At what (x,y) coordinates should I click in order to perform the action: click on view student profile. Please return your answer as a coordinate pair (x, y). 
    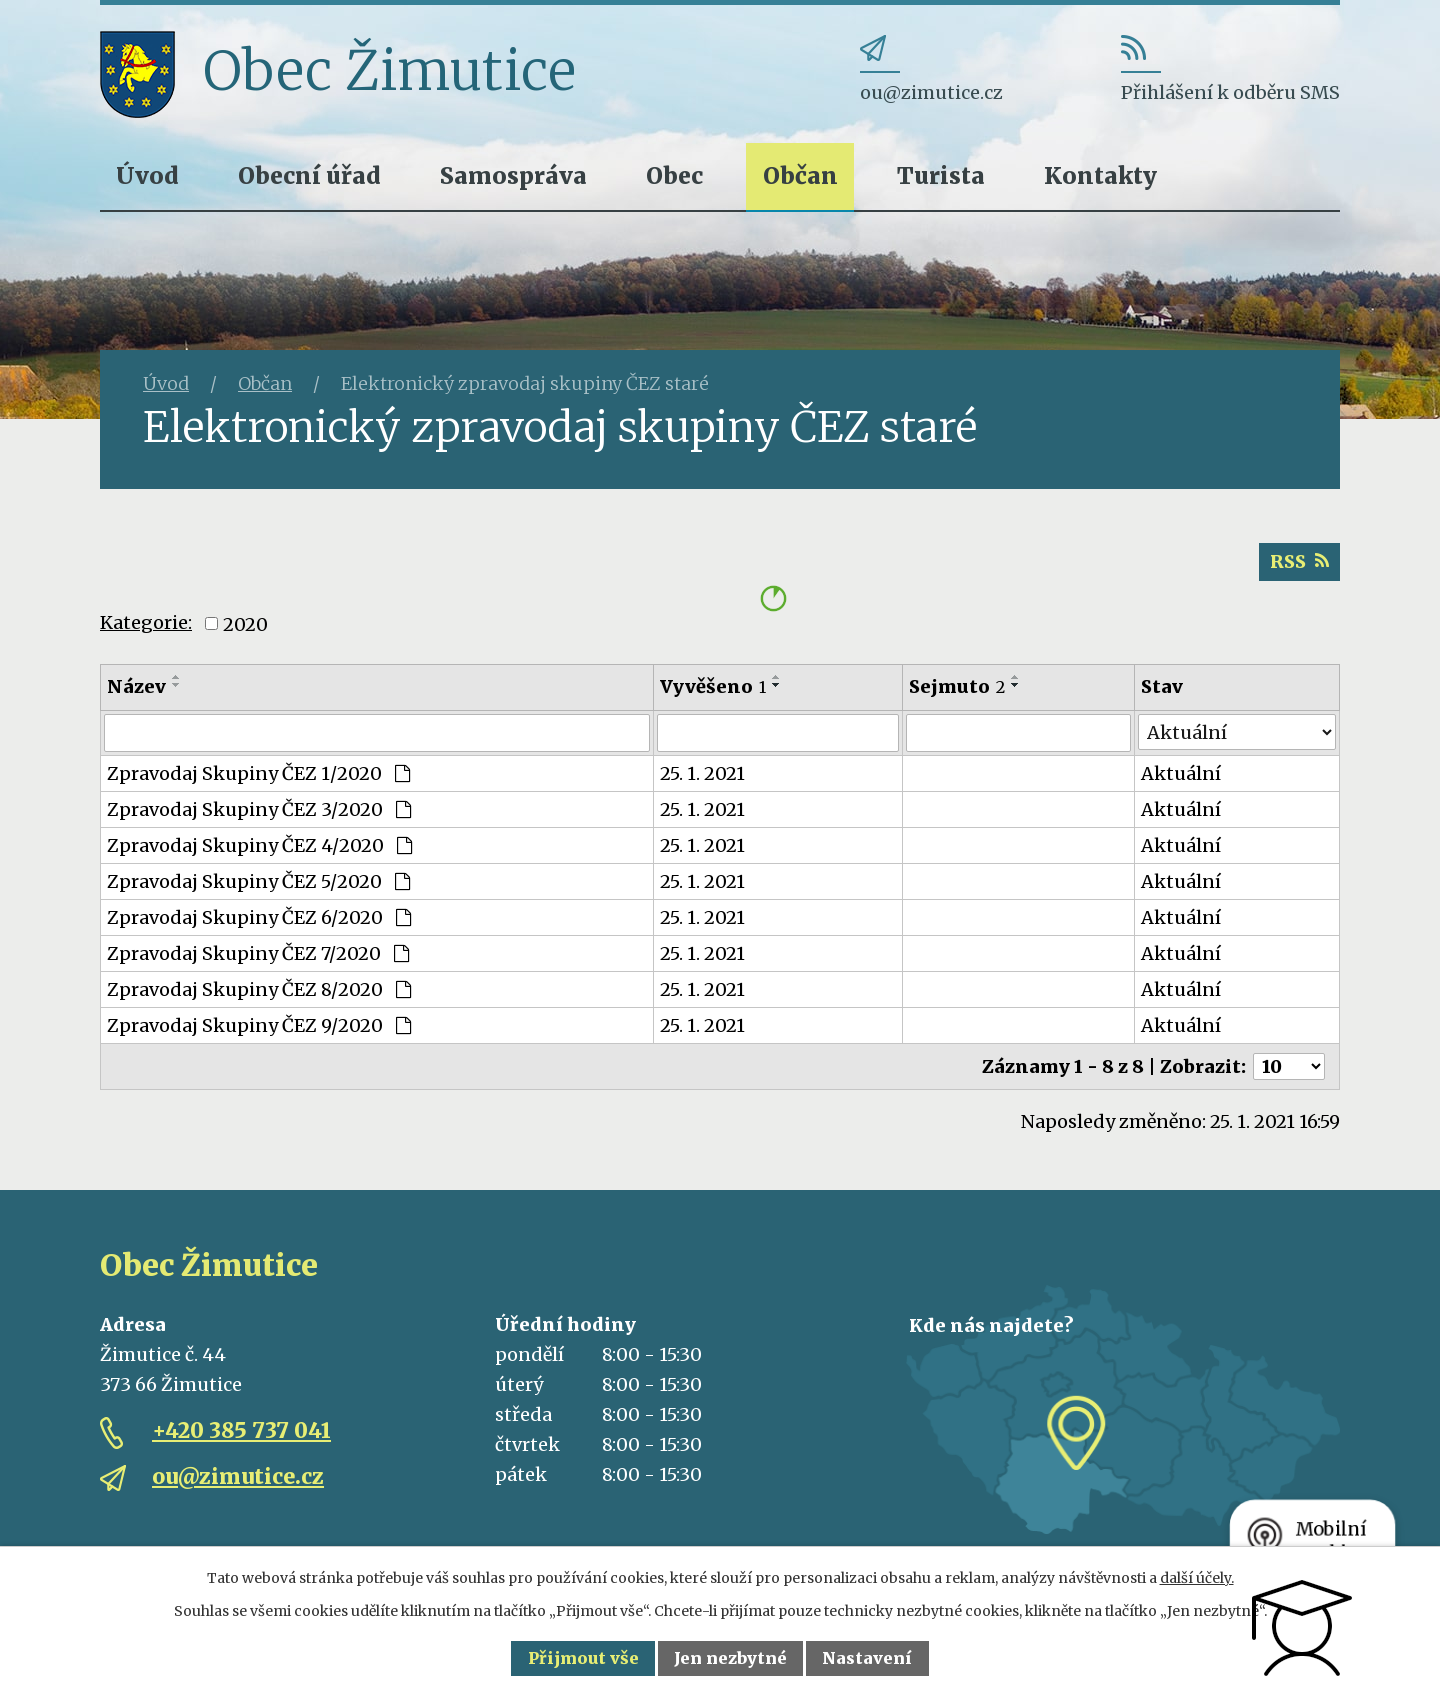
    Looking at the image, I should click on (1302, 1630).